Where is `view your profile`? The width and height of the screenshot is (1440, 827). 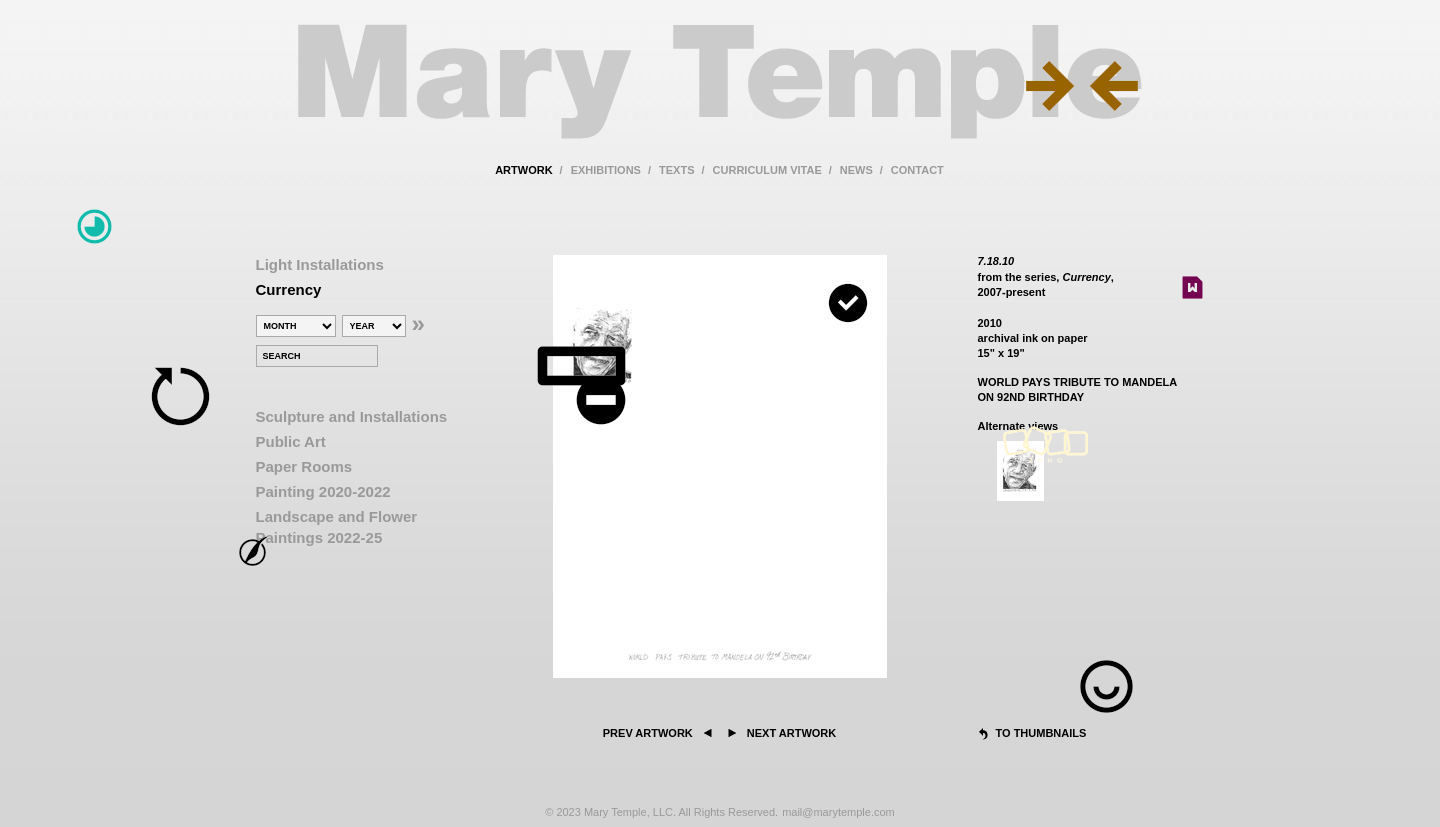 view your profile is located at coordinates (1106, 686).